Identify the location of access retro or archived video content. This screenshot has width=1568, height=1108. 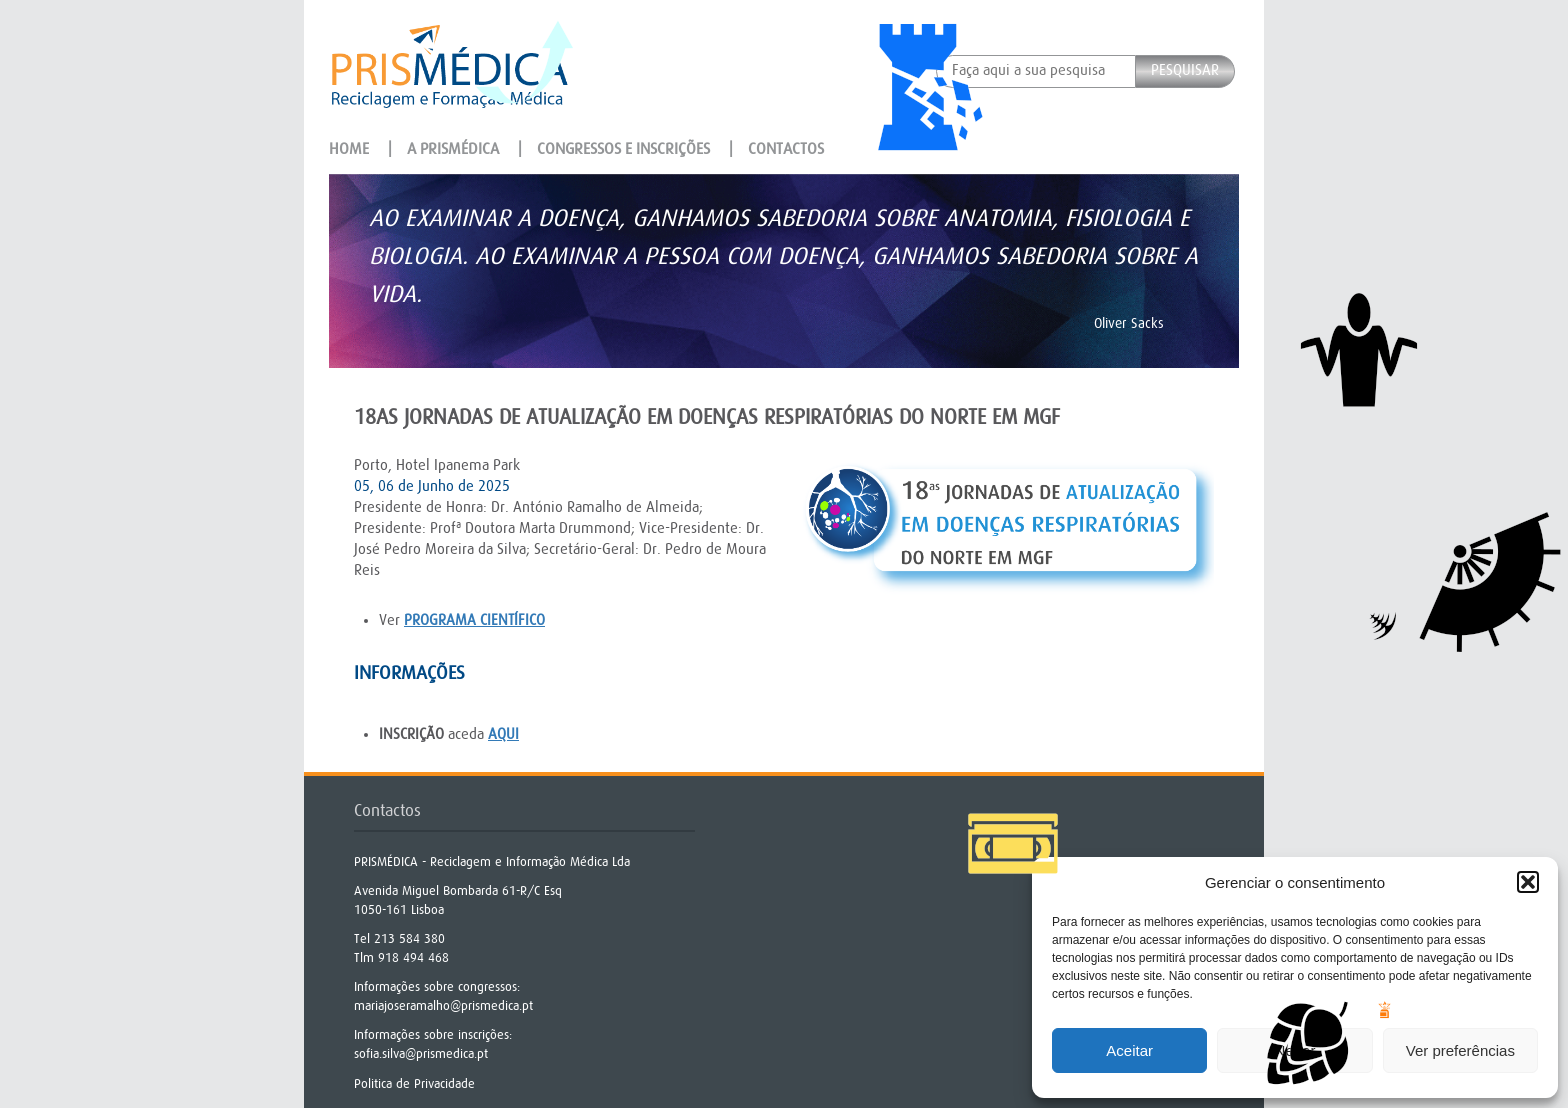
(1013, 846).